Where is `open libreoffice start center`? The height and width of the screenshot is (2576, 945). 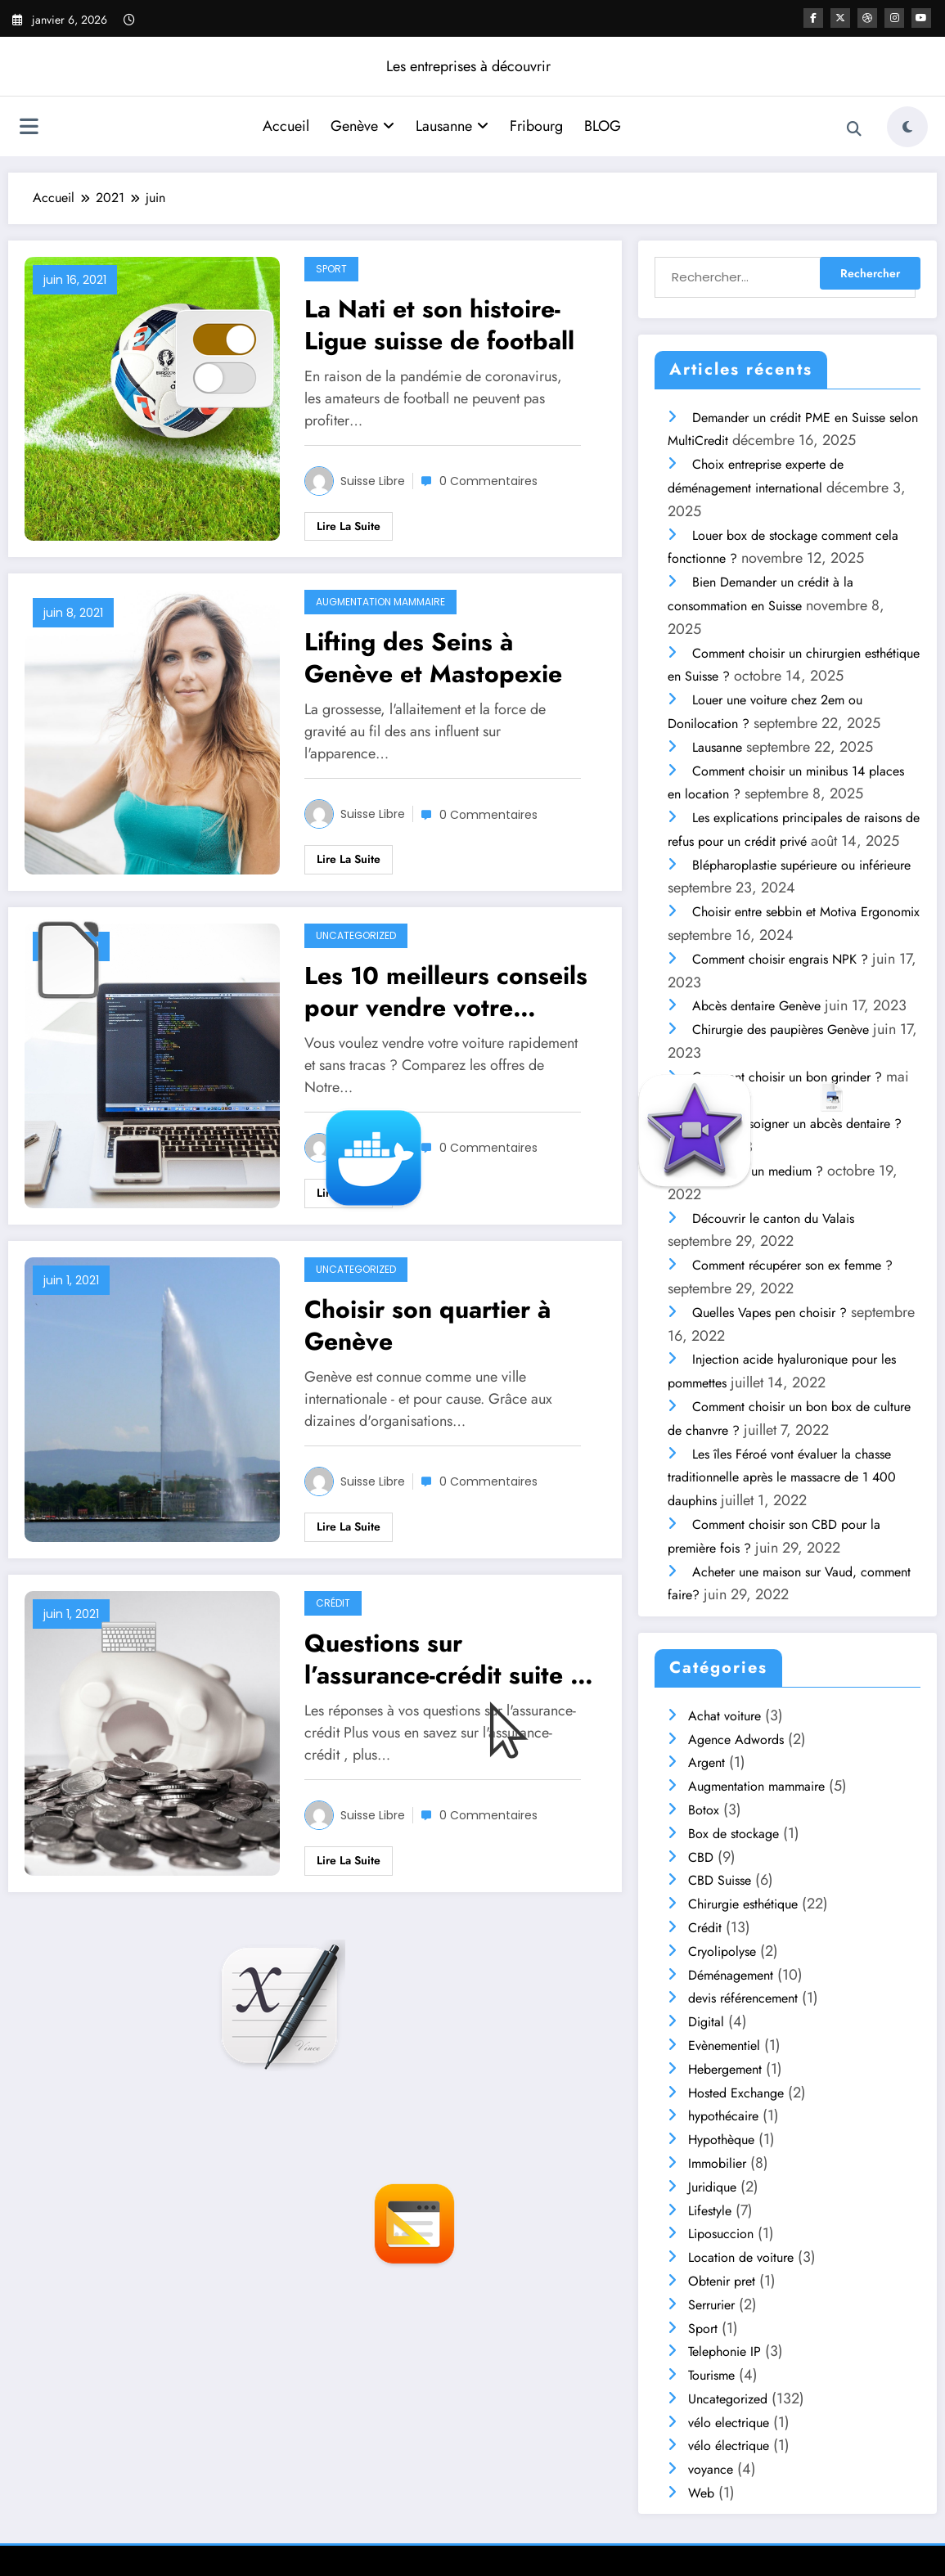
open libreoffice start center is located at coordinates (68, 960).